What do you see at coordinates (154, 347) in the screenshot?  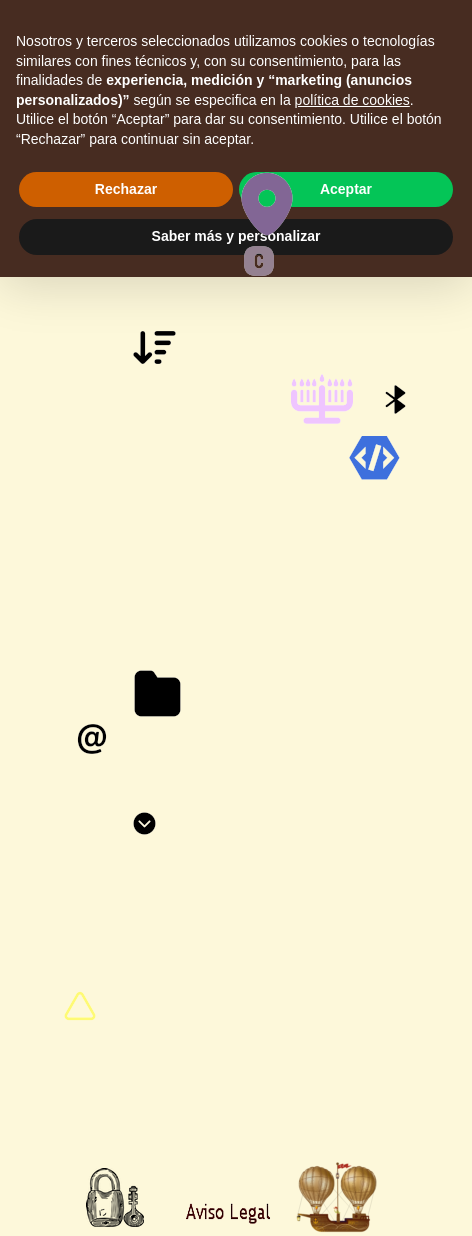 I see `sort items in ascending order` at bounding box center [154, 347].